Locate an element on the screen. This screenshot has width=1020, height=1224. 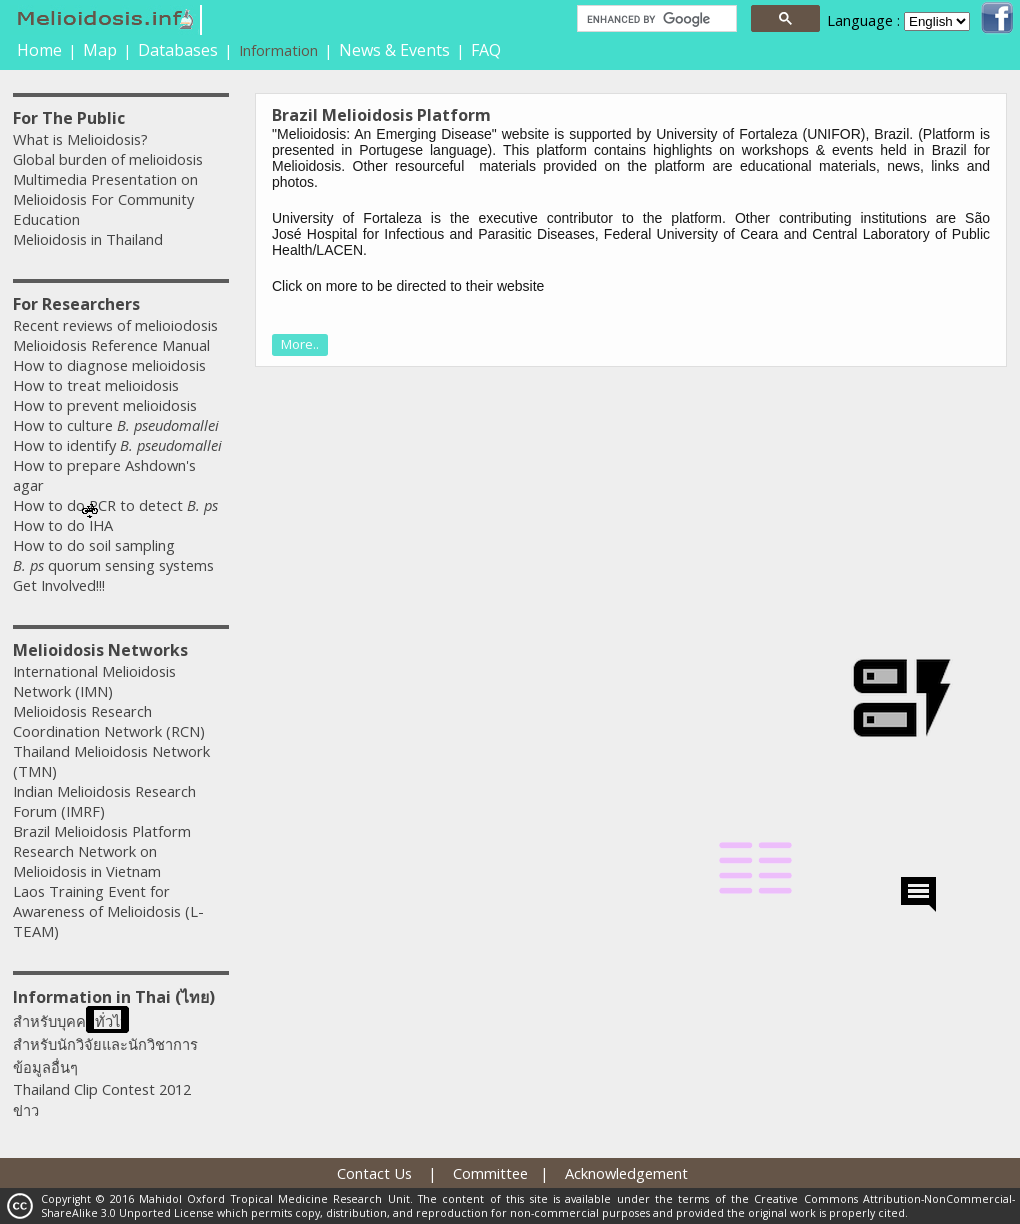
open comments section is located at coordinates (918, 894).